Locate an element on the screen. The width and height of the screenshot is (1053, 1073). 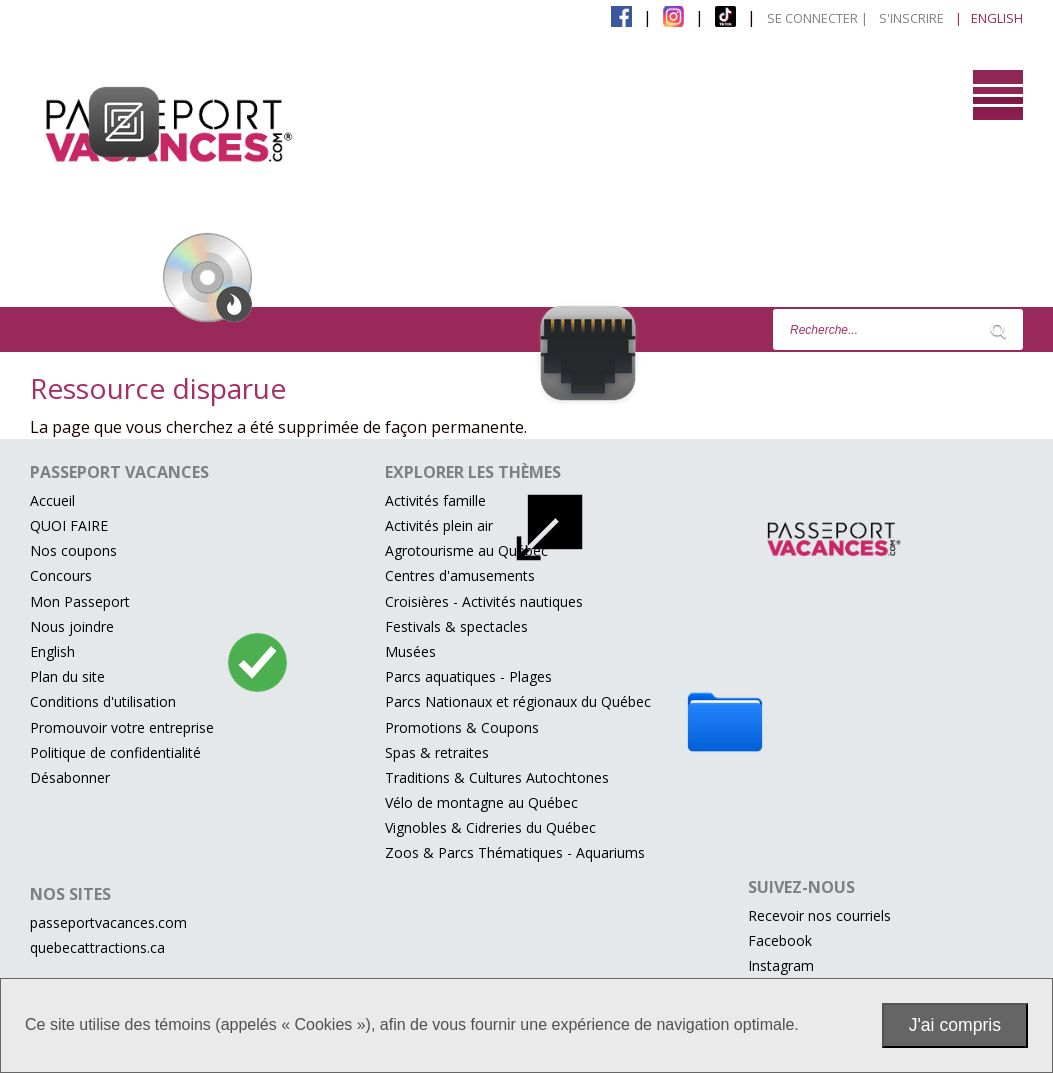
indicates a default or selected item is located at coordinates (257, 662).